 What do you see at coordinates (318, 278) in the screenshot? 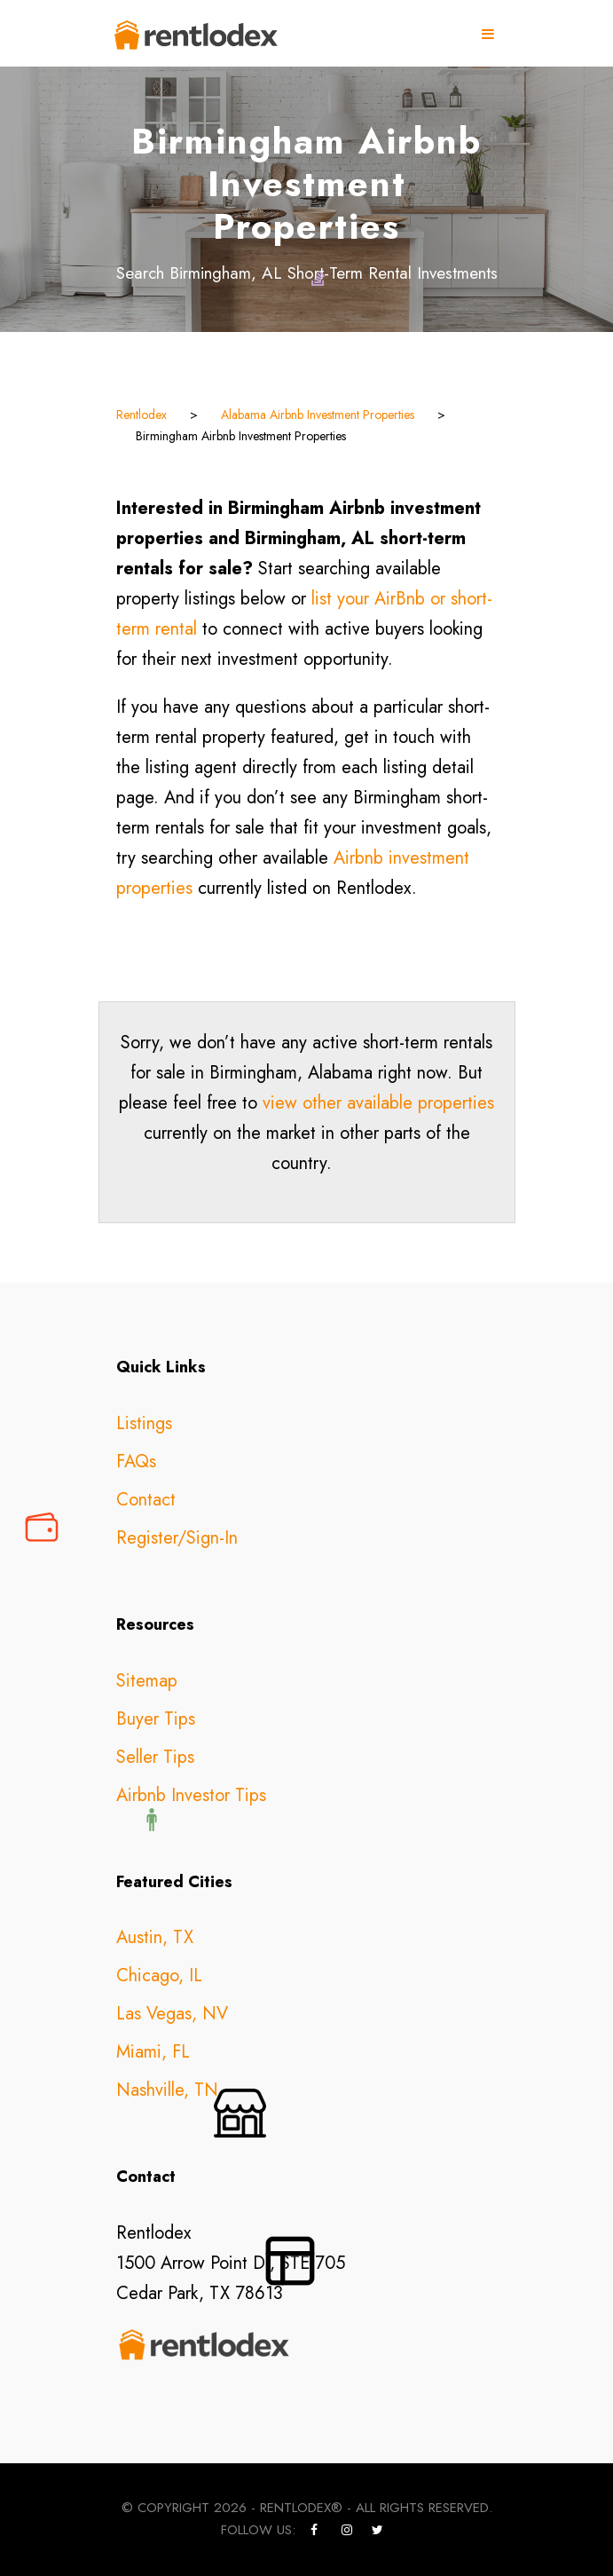
I see `visit Stack Overflow website` at bounding box center [318, 278].